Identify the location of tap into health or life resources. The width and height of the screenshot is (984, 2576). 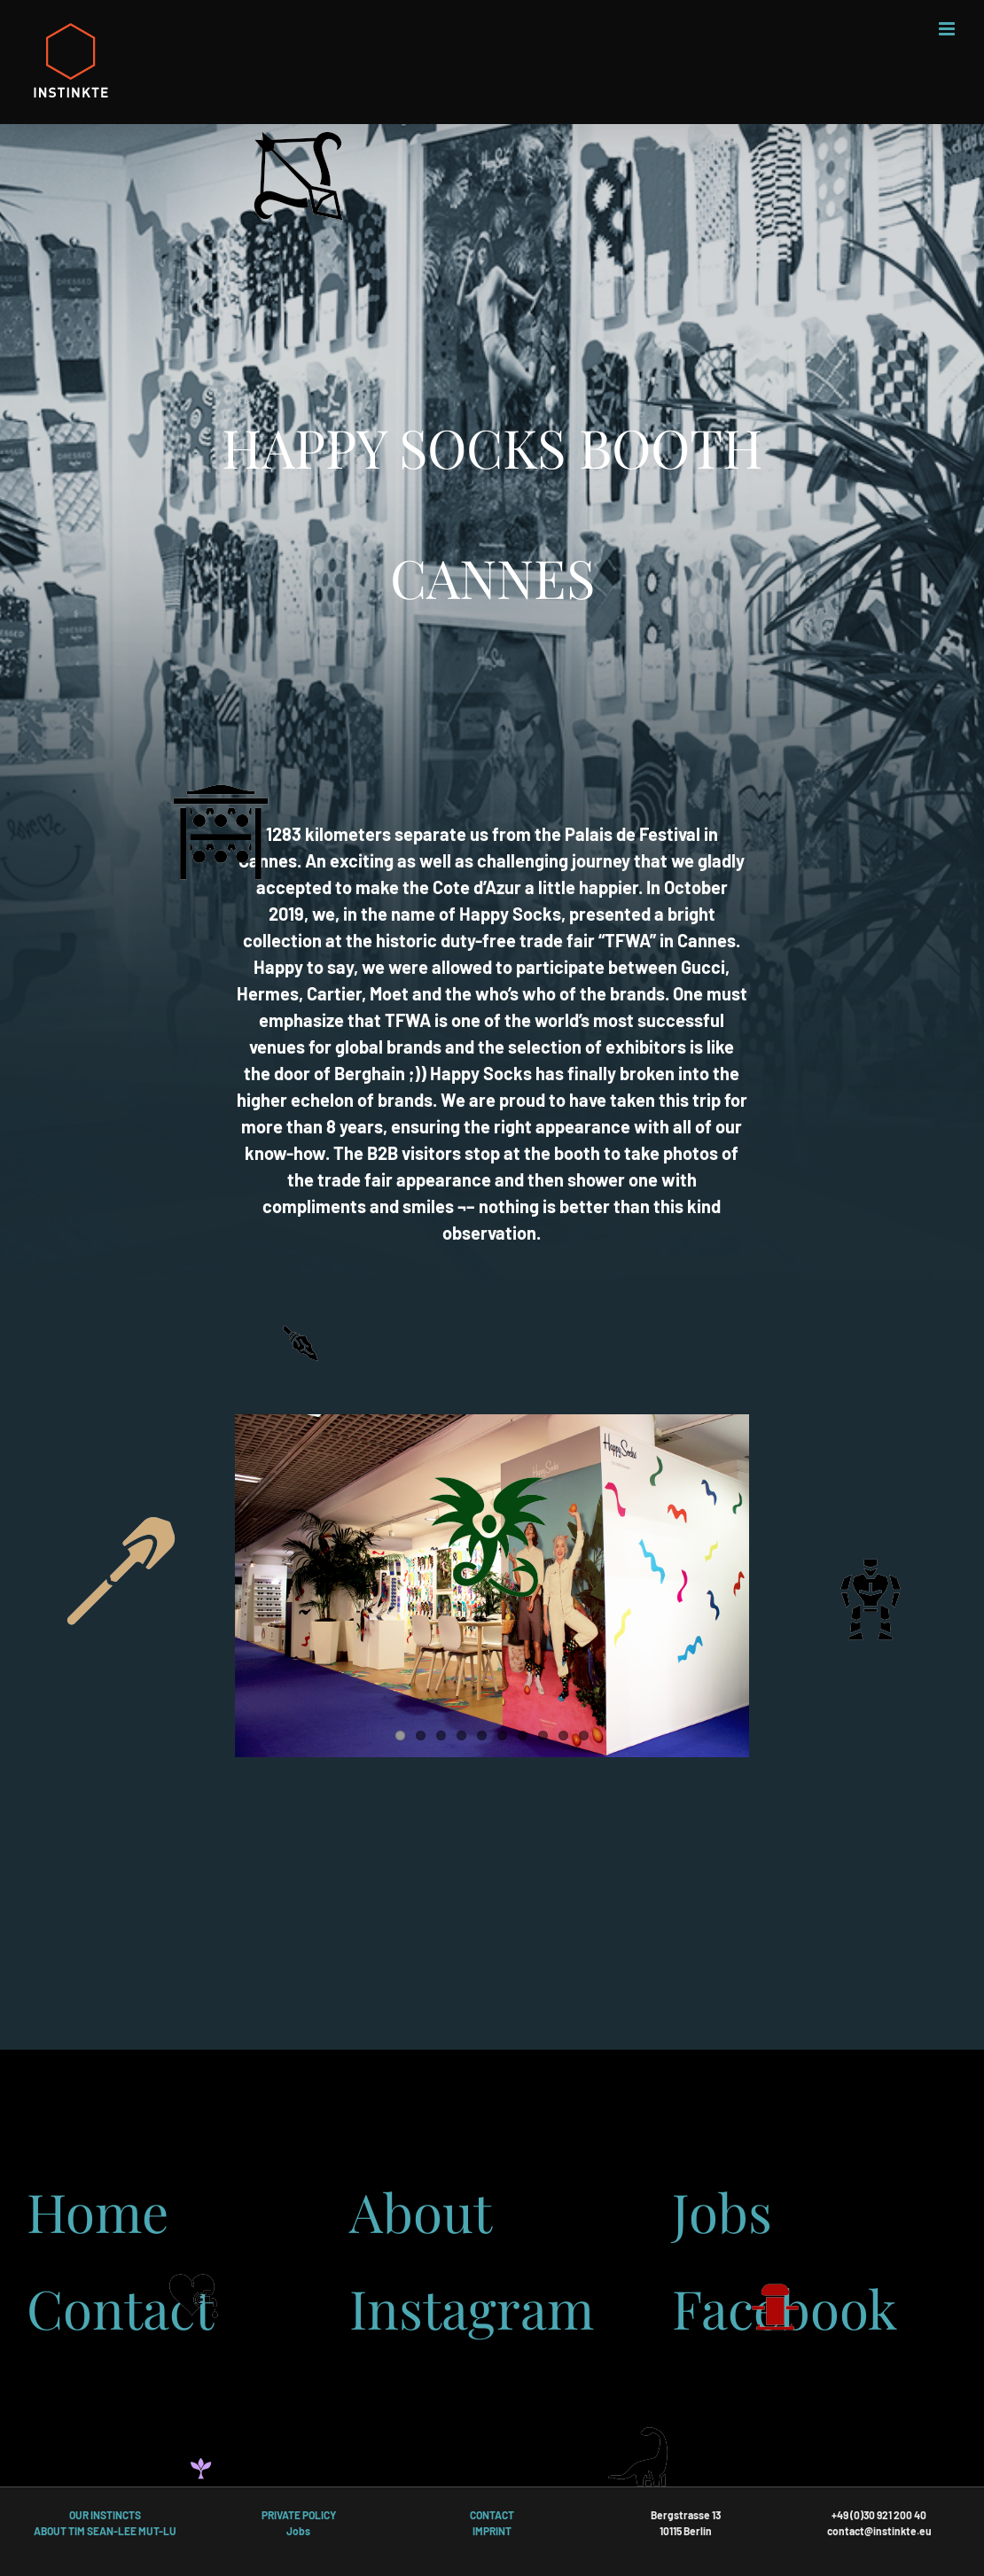
(193, 2293).